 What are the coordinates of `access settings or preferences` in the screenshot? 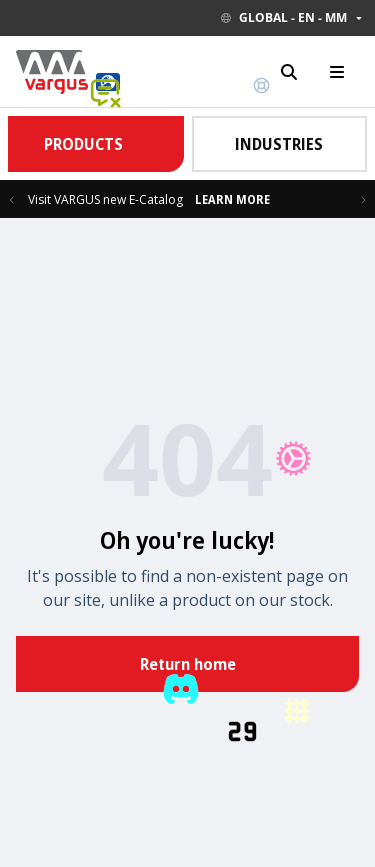 It's located at (293, 458).